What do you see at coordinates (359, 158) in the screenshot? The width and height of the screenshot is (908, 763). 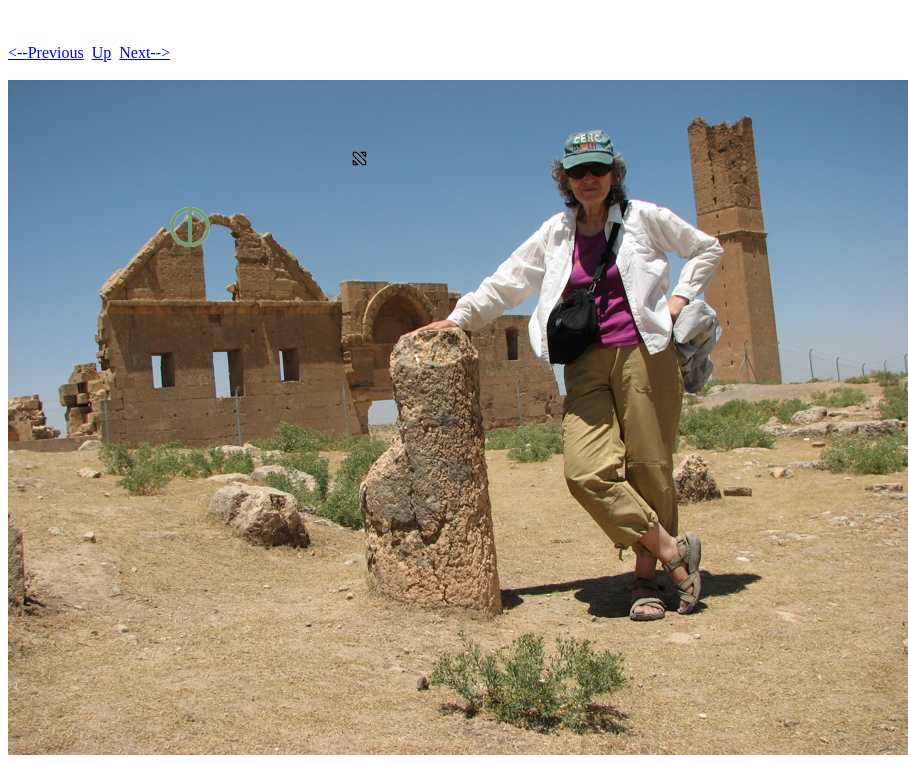 I see `open apple news app` at bounding box center [359, 158].